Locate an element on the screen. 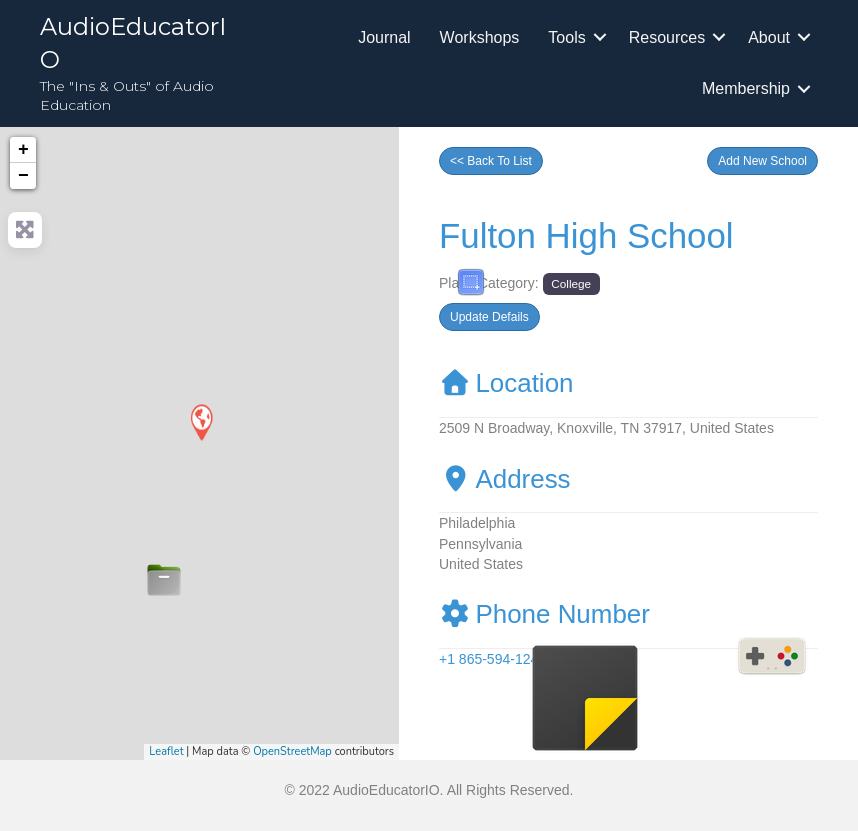 Image resolution: width=858 pixels, height=831 pixels. open the file manager is located at coordinates (164, 580).